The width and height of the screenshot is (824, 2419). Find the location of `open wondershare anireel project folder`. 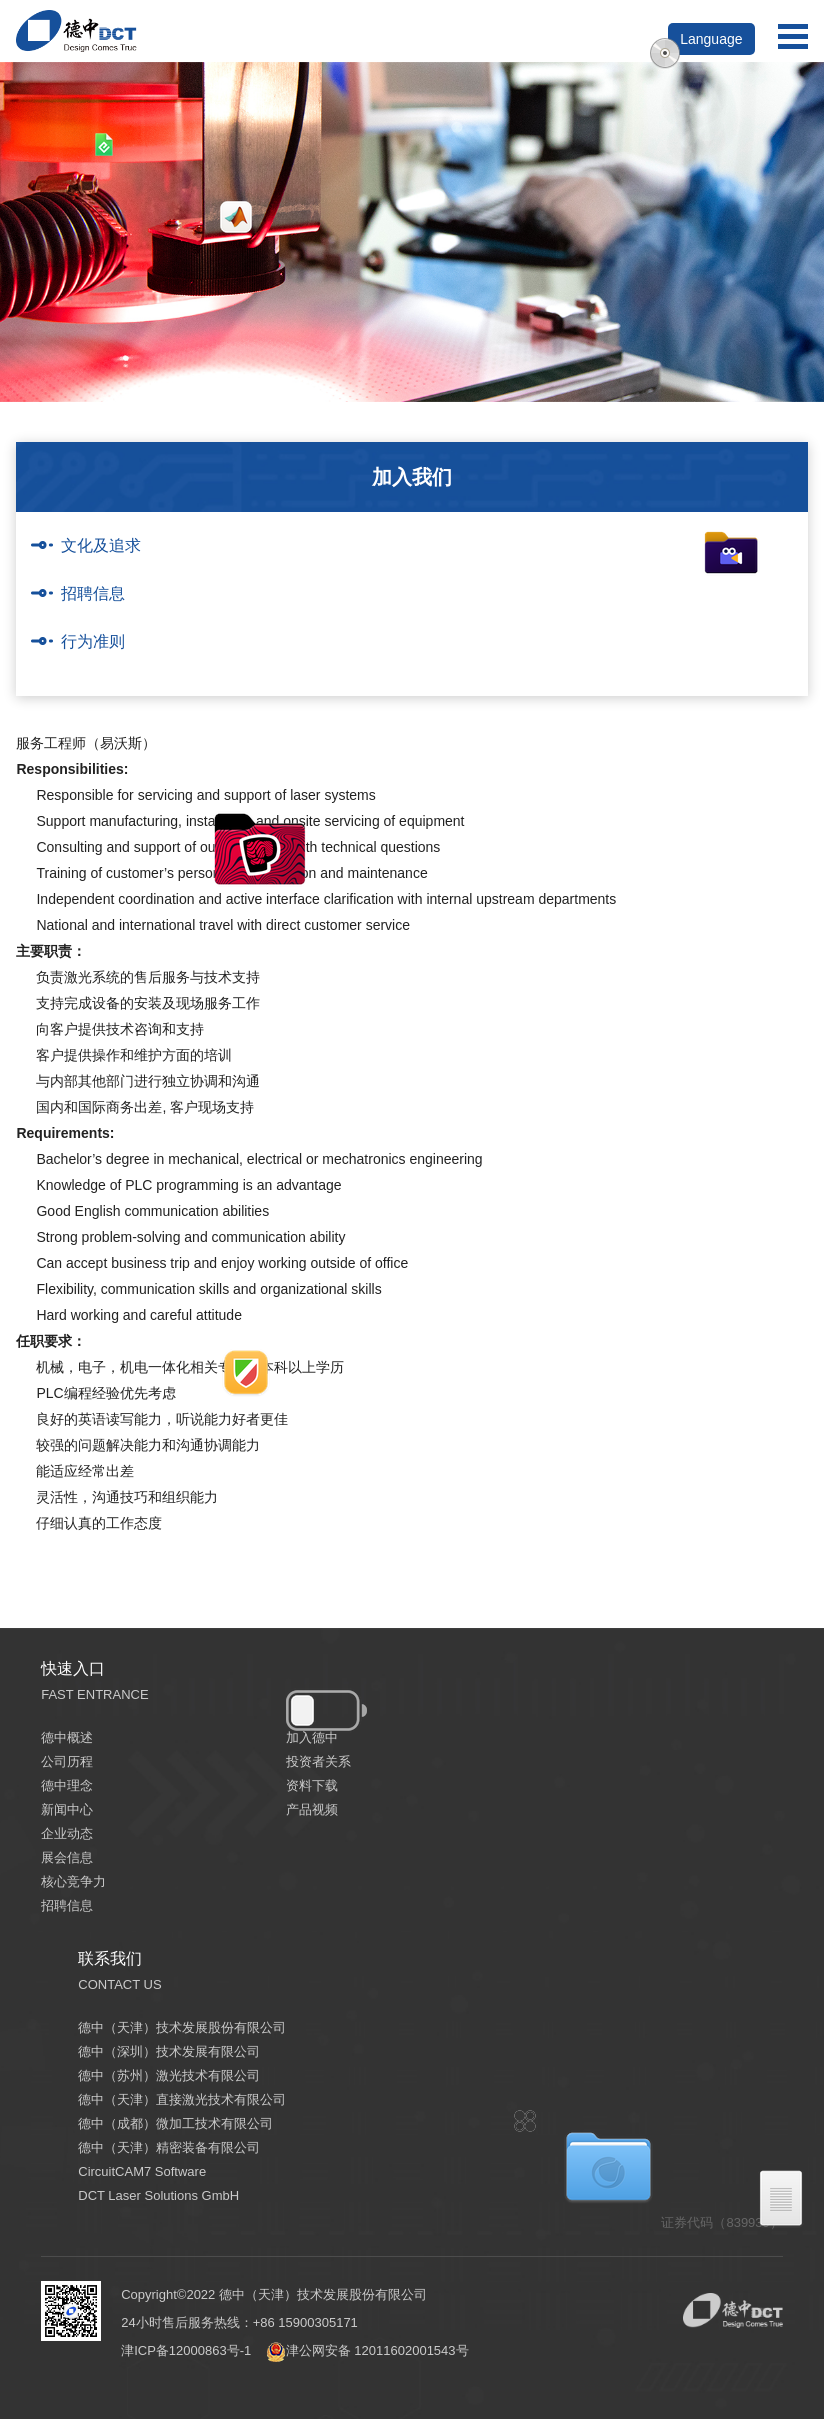

open wondershare anireel project folder is located at coordinates (731, 554).